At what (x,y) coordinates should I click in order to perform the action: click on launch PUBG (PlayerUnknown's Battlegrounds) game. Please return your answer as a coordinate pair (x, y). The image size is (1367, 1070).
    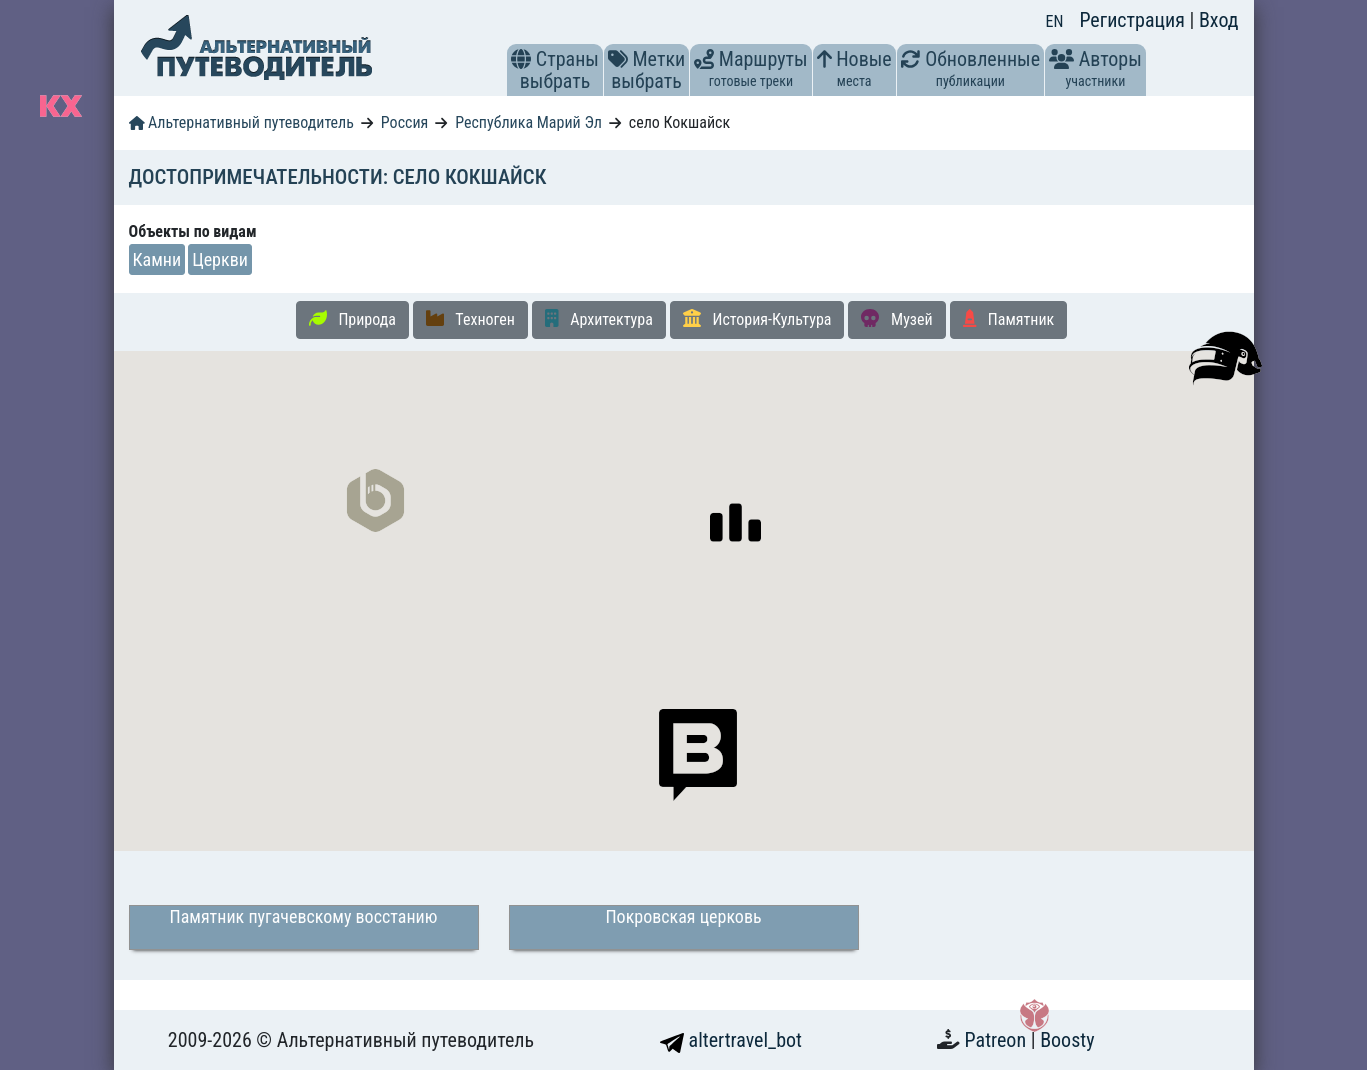
    Looking at the image, I should click on (1225, 358).